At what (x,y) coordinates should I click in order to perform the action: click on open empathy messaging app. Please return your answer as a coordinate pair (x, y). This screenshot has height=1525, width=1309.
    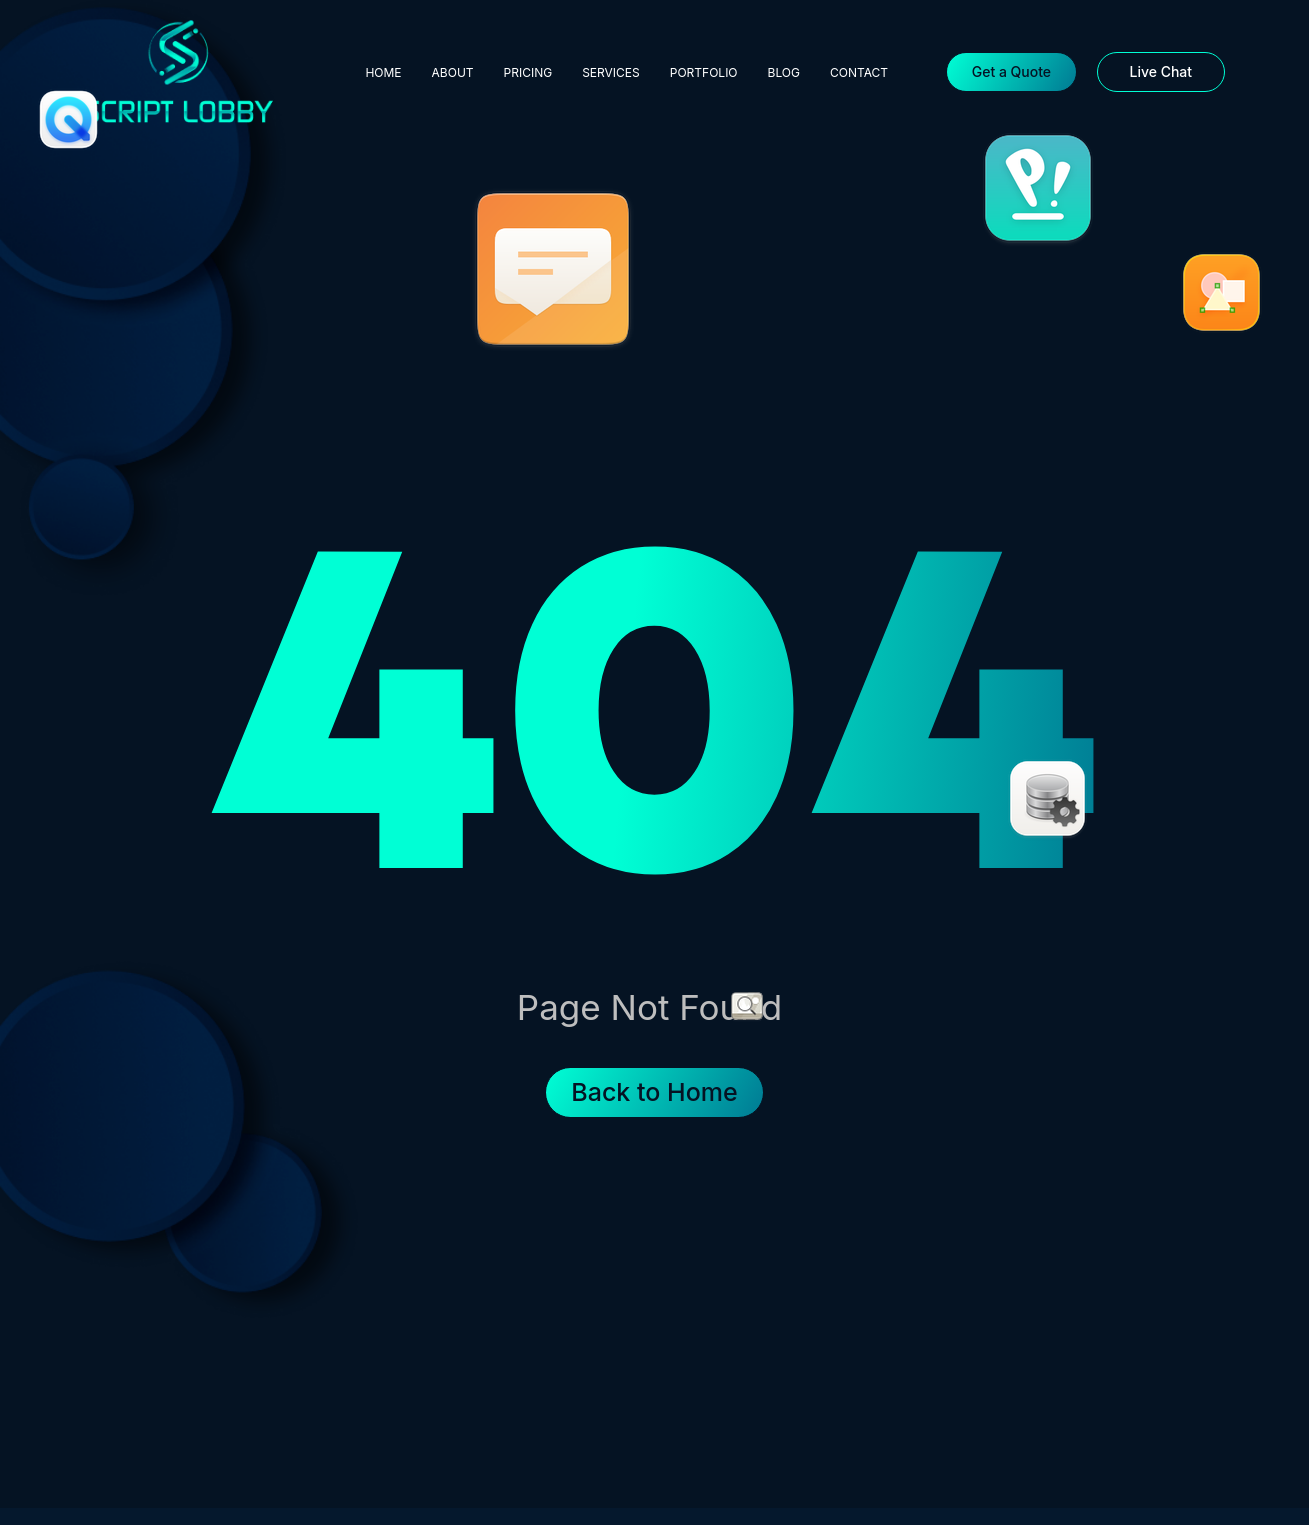
    Looking at the image, I should click on (553, 269).